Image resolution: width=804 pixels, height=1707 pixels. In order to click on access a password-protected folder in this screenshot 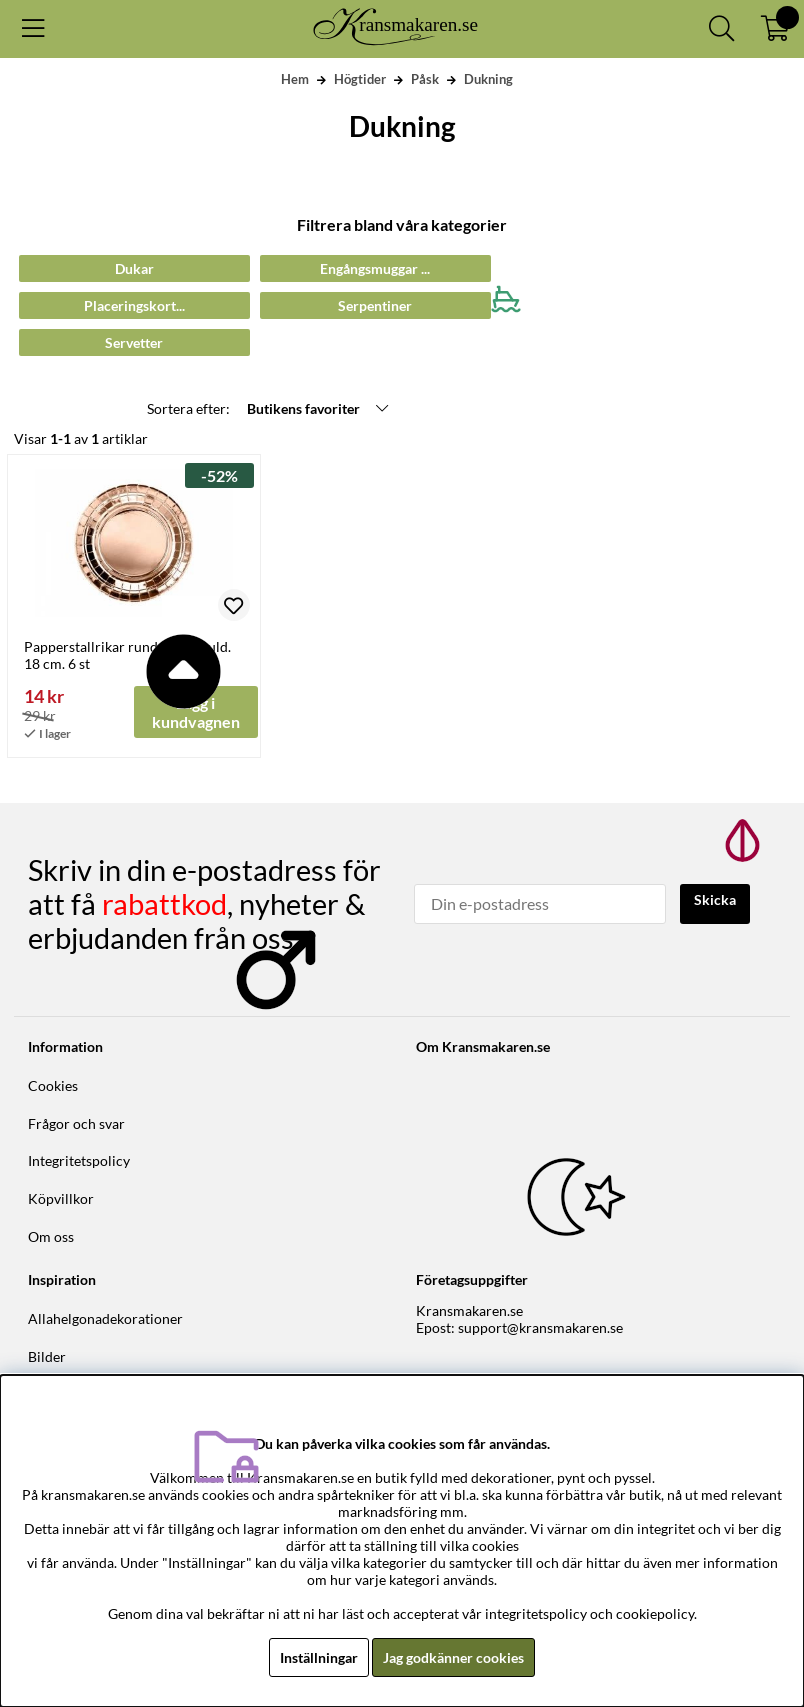, I will do `click(226, 1455)`.